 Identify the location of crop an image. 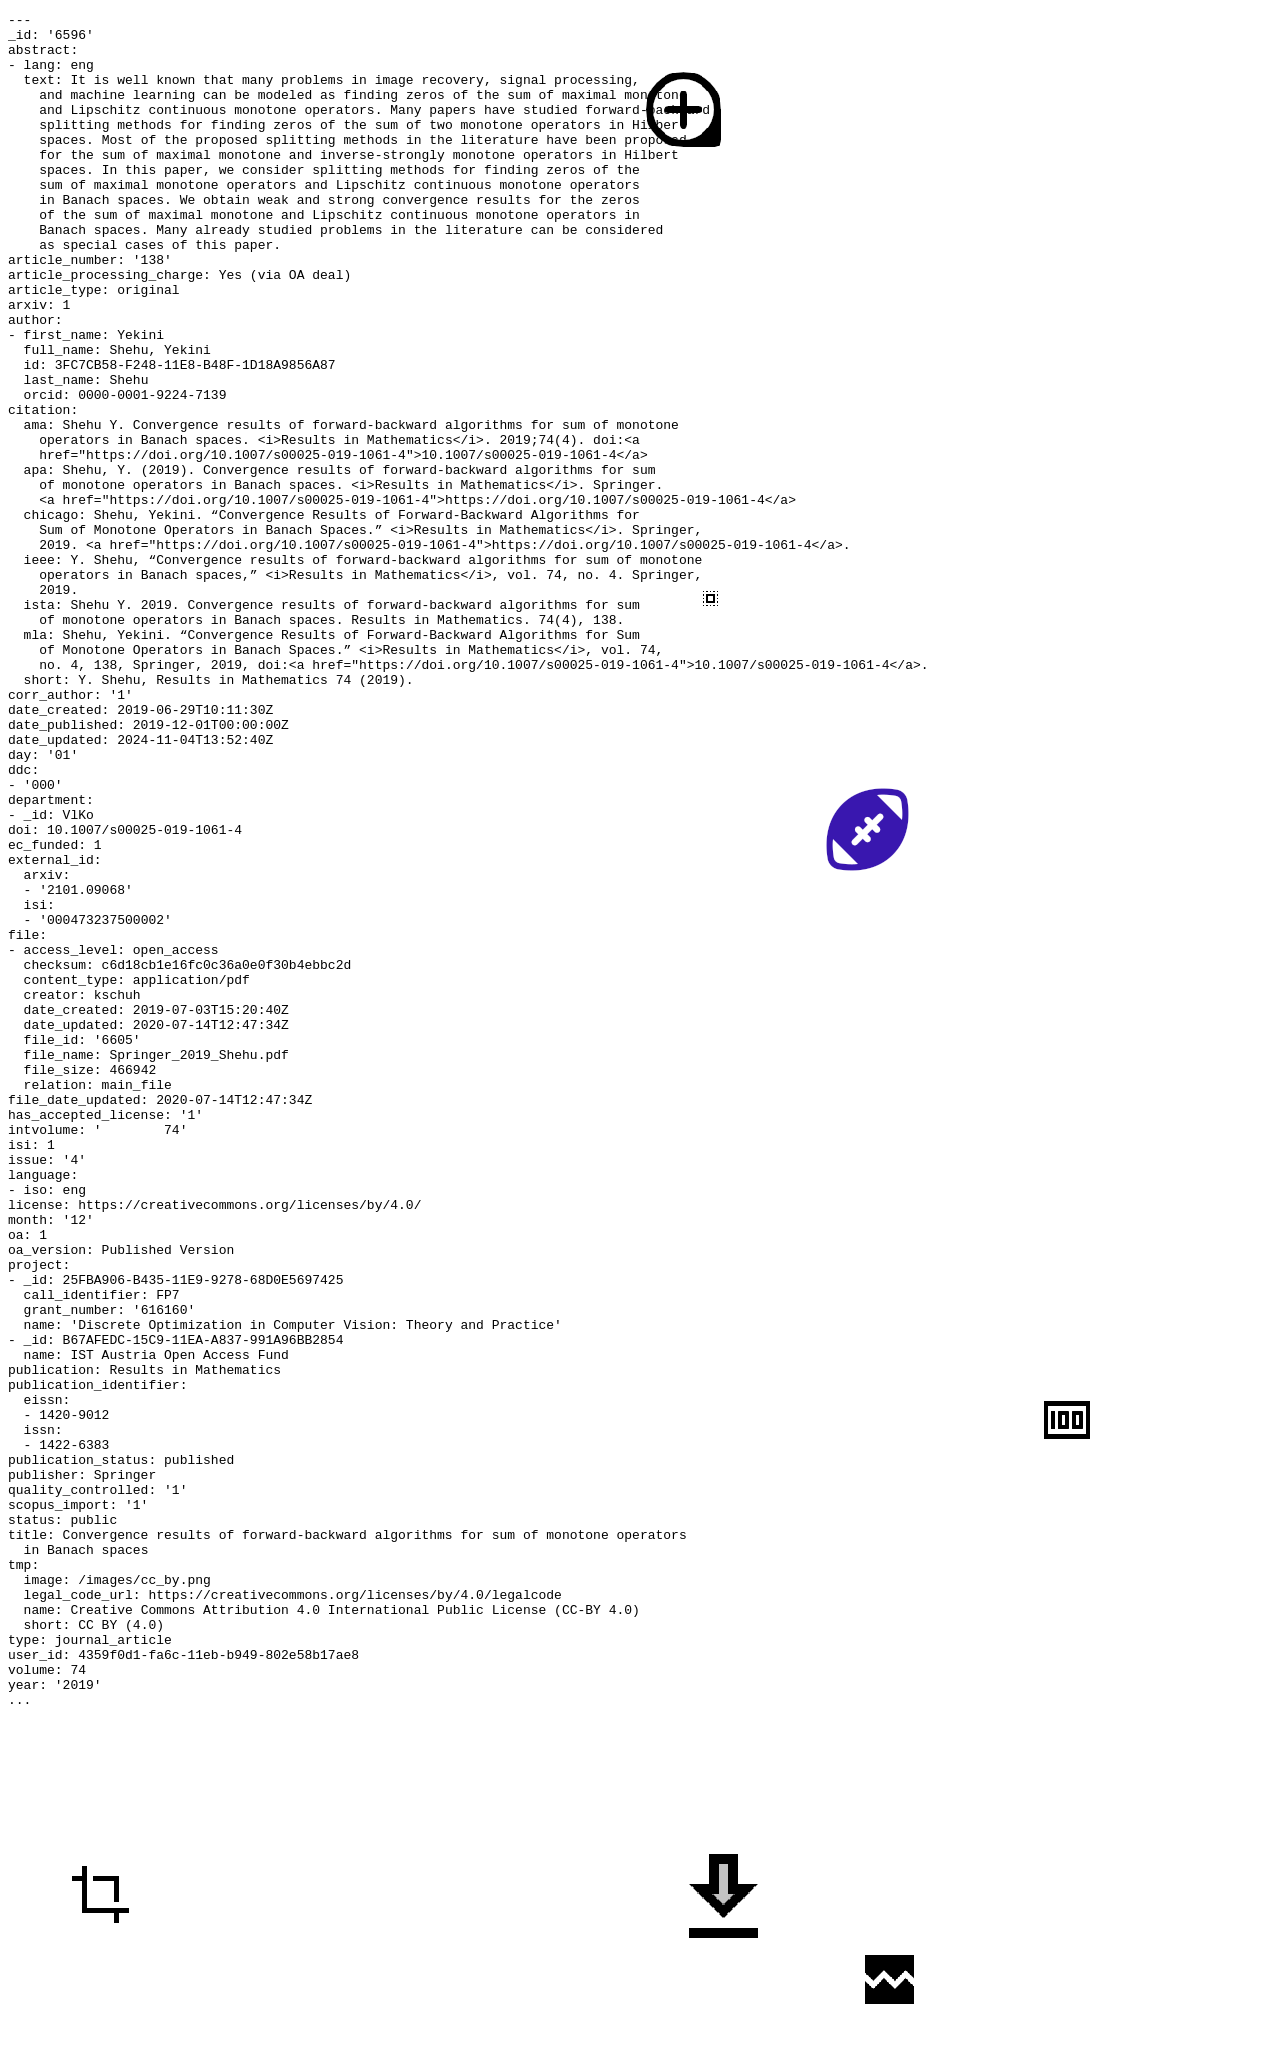
(100, 1894).